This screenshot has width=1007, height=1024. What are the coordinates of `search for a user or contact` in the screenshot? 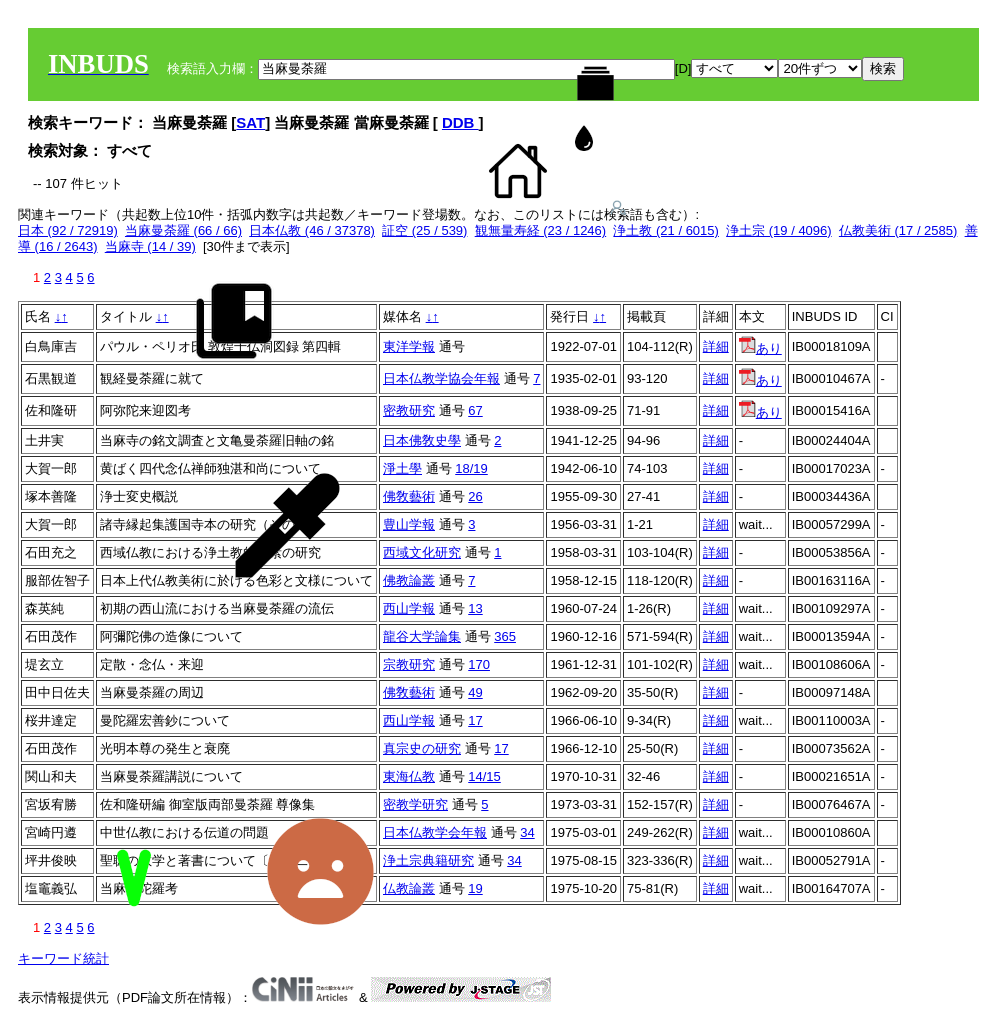 It's located at (618, 207).